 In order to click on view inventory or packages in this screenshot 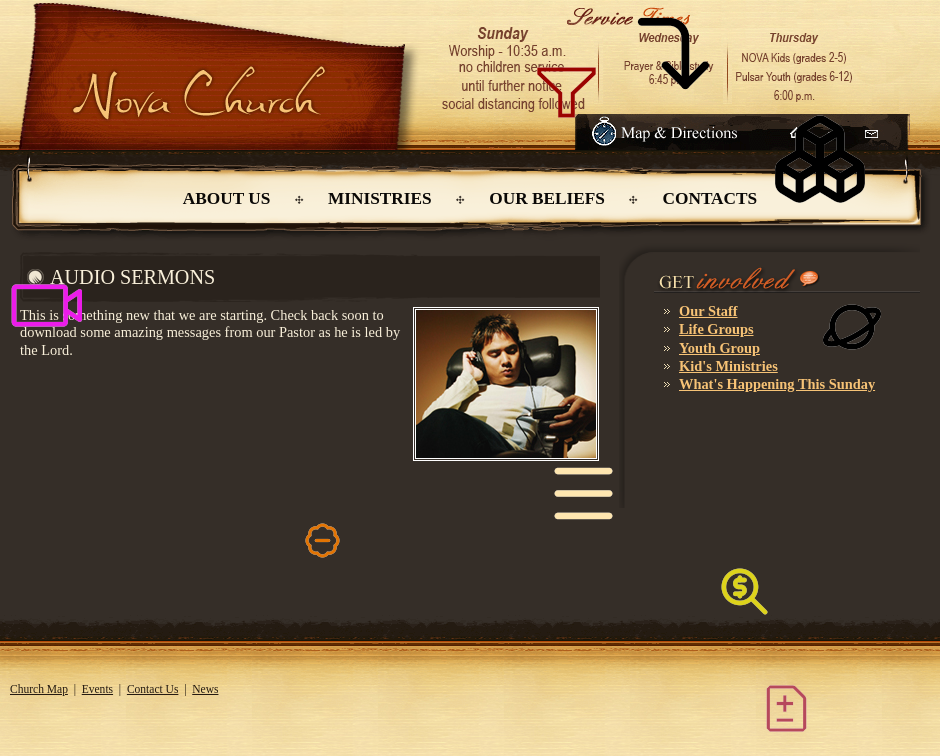, I will do `click(820, 159)`.